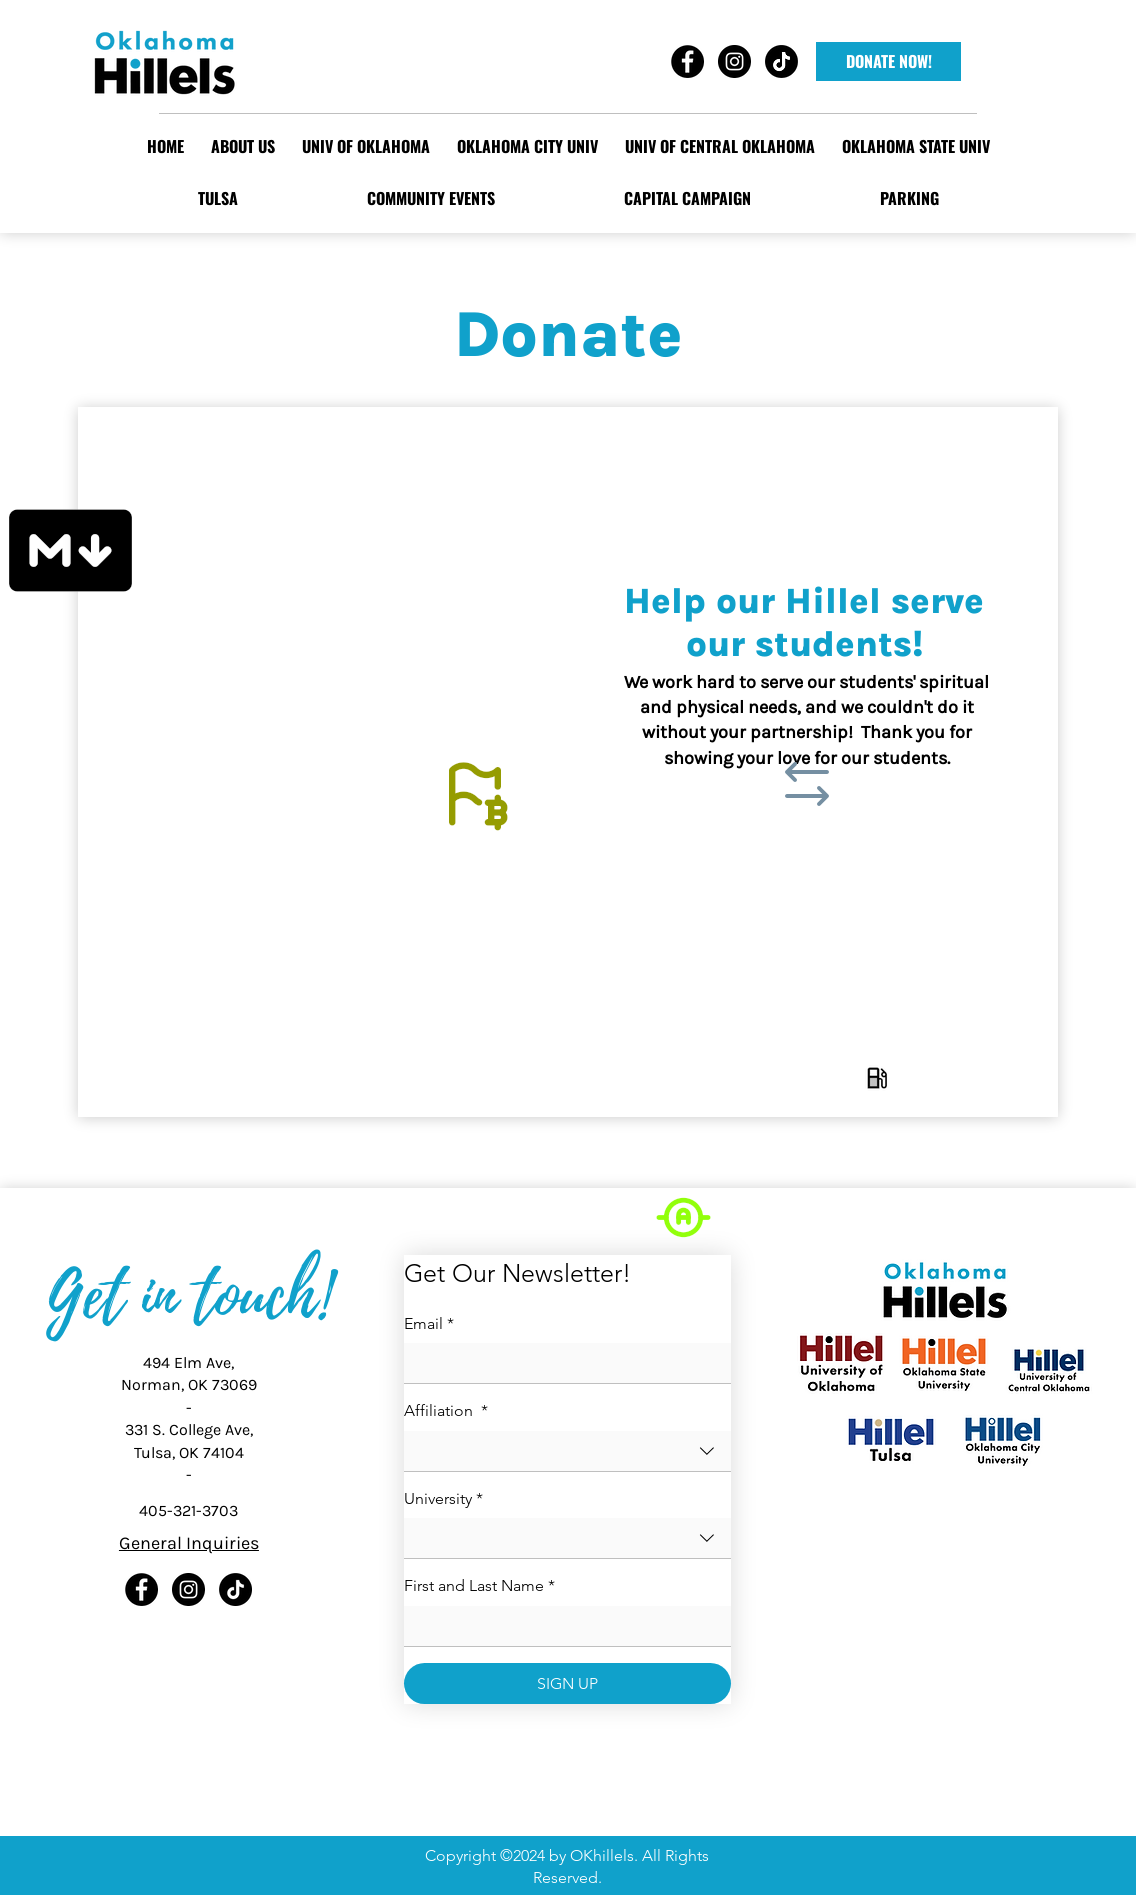 The height and width of the screenshot is (1895, 1136). I want to click on swap or exchange items, so click(807, 784).